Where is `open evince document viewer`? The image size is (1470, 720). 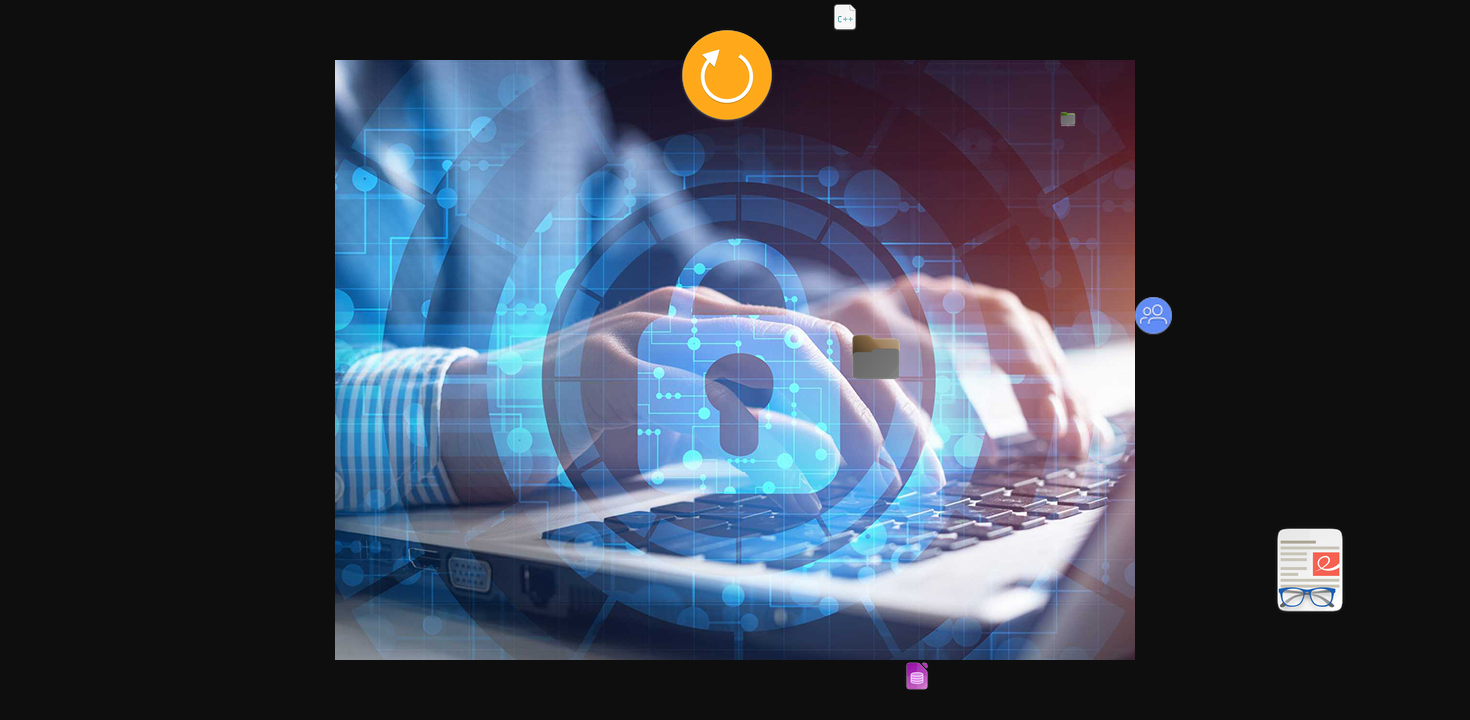
open evince document viewer is located at coordinates (1310, 570).